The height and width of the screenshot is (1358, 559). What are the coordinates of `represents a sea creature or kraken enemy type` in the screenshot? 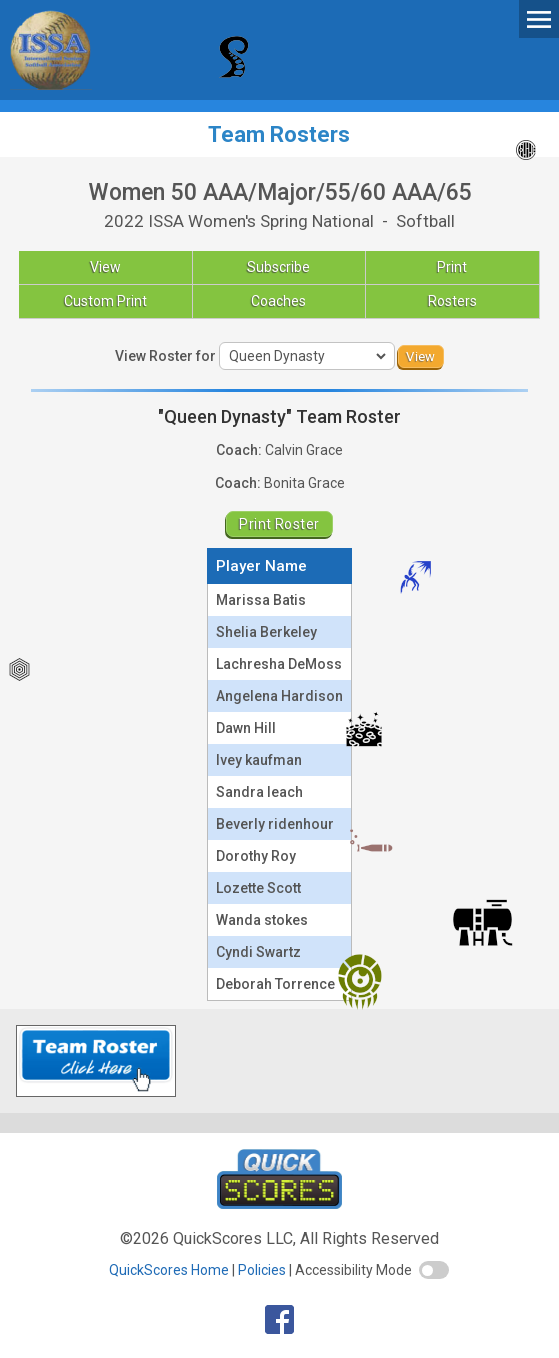 It's located at (233, 57).